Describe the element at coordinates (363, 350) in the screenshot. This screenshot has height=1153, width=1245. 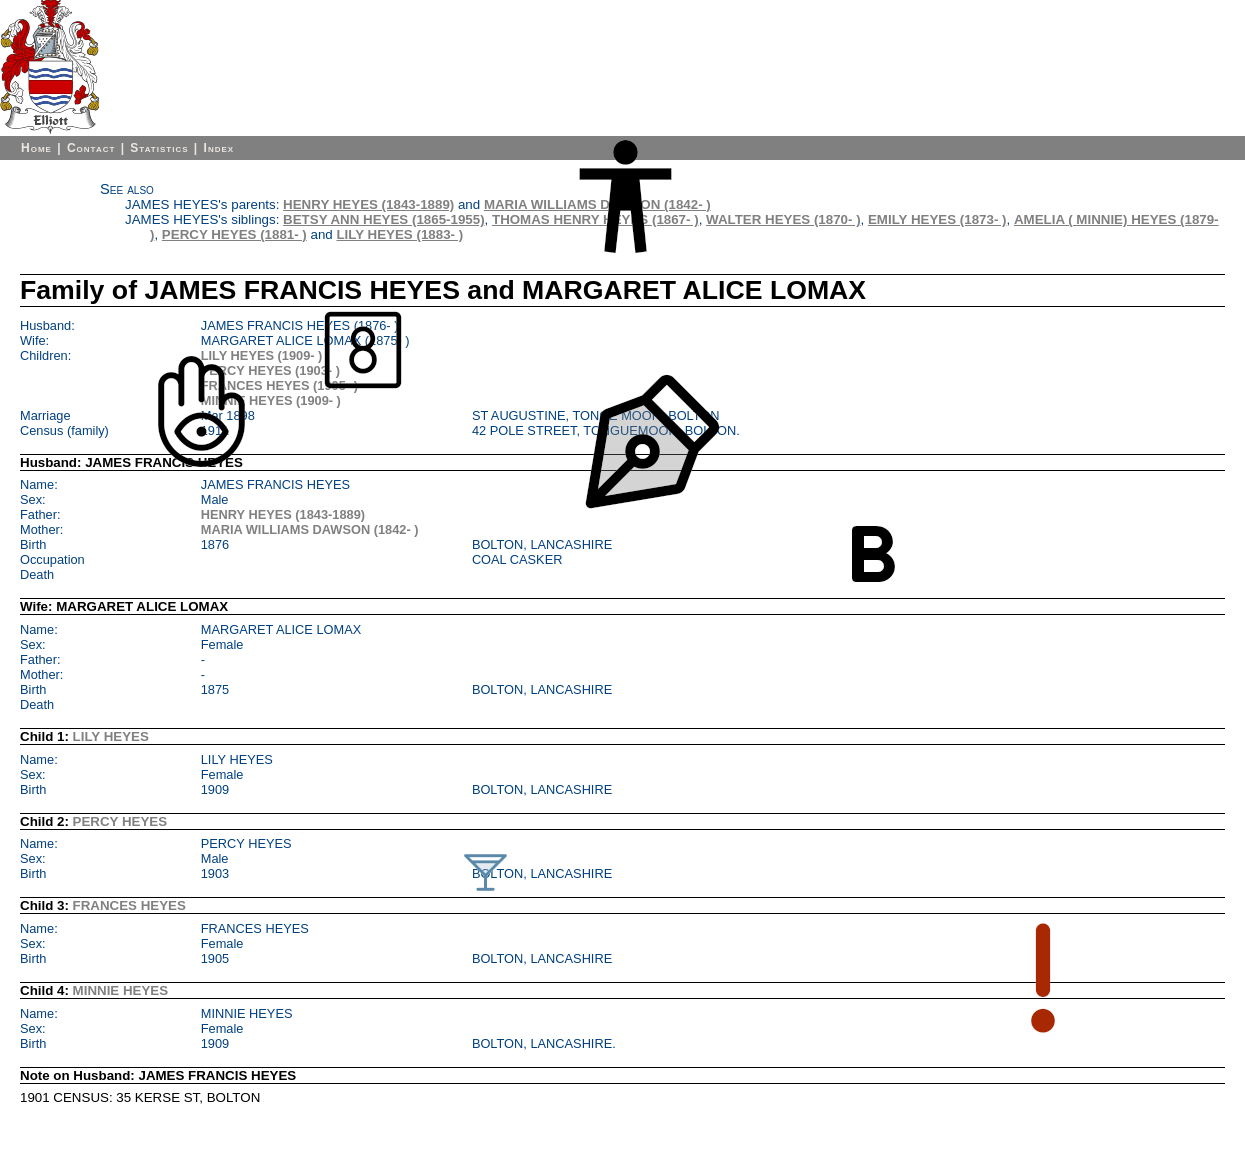
I see `indicates item number eight in a list or sequence` at that location.